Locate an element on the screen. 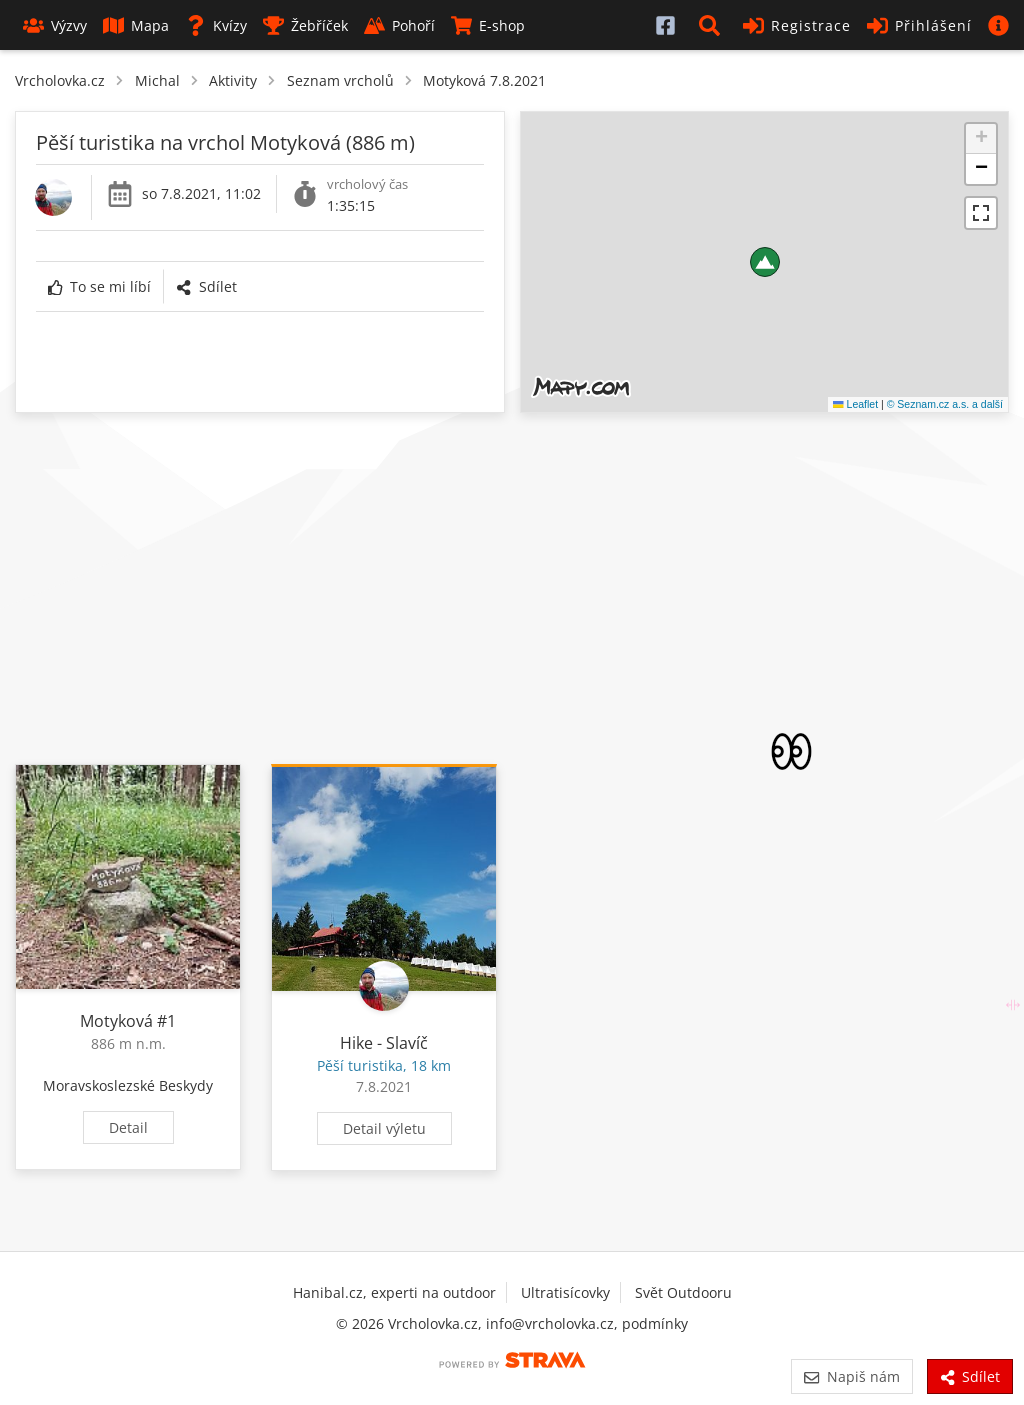 Image resolution: width=1024 pixels, height=1405 pixels. split view horizontally is located at coordinates (1013, 1005).